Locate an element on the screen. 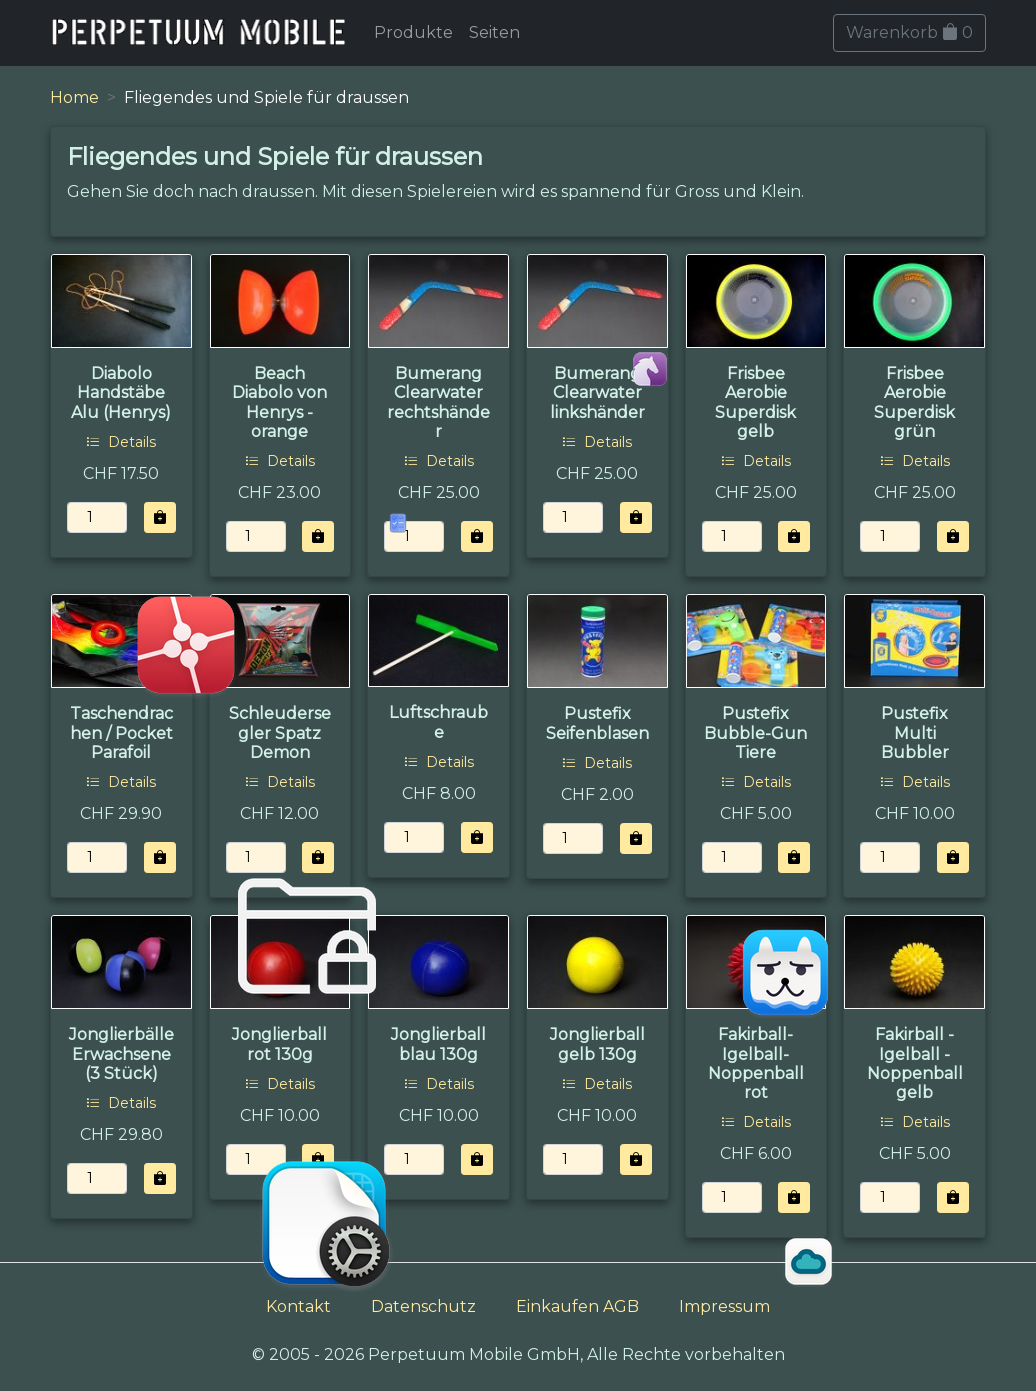 This screenshot has width=1036, height=1391. open Alpaca AI chat application is located at coordinates (785, 972).